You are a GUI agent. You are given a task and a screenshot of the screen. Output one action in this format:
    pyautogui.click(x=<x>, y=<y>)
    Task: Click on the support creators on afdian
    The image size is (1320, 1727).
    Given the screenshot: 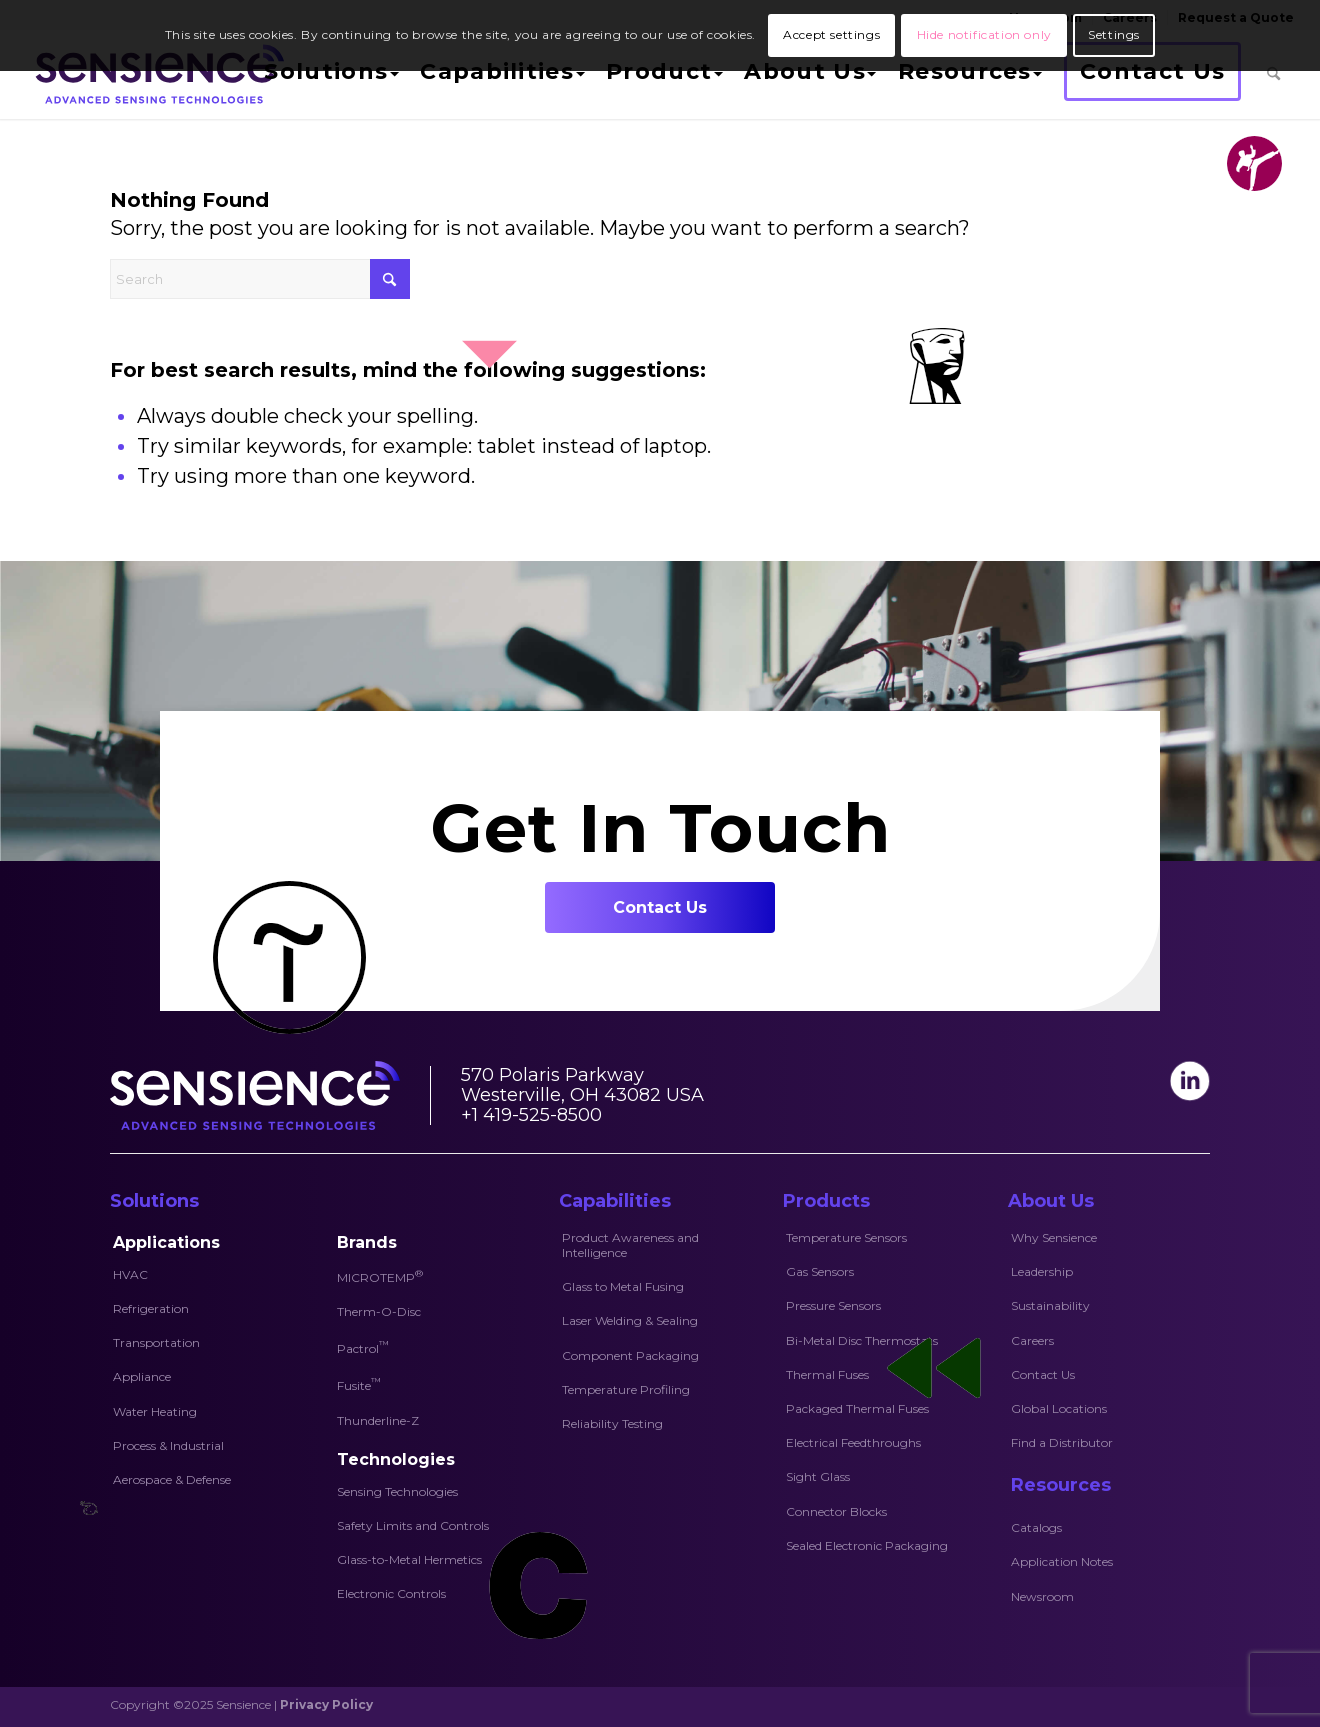 What is the action you would take?
    pyautogui.click(x=89, y=1508)
    